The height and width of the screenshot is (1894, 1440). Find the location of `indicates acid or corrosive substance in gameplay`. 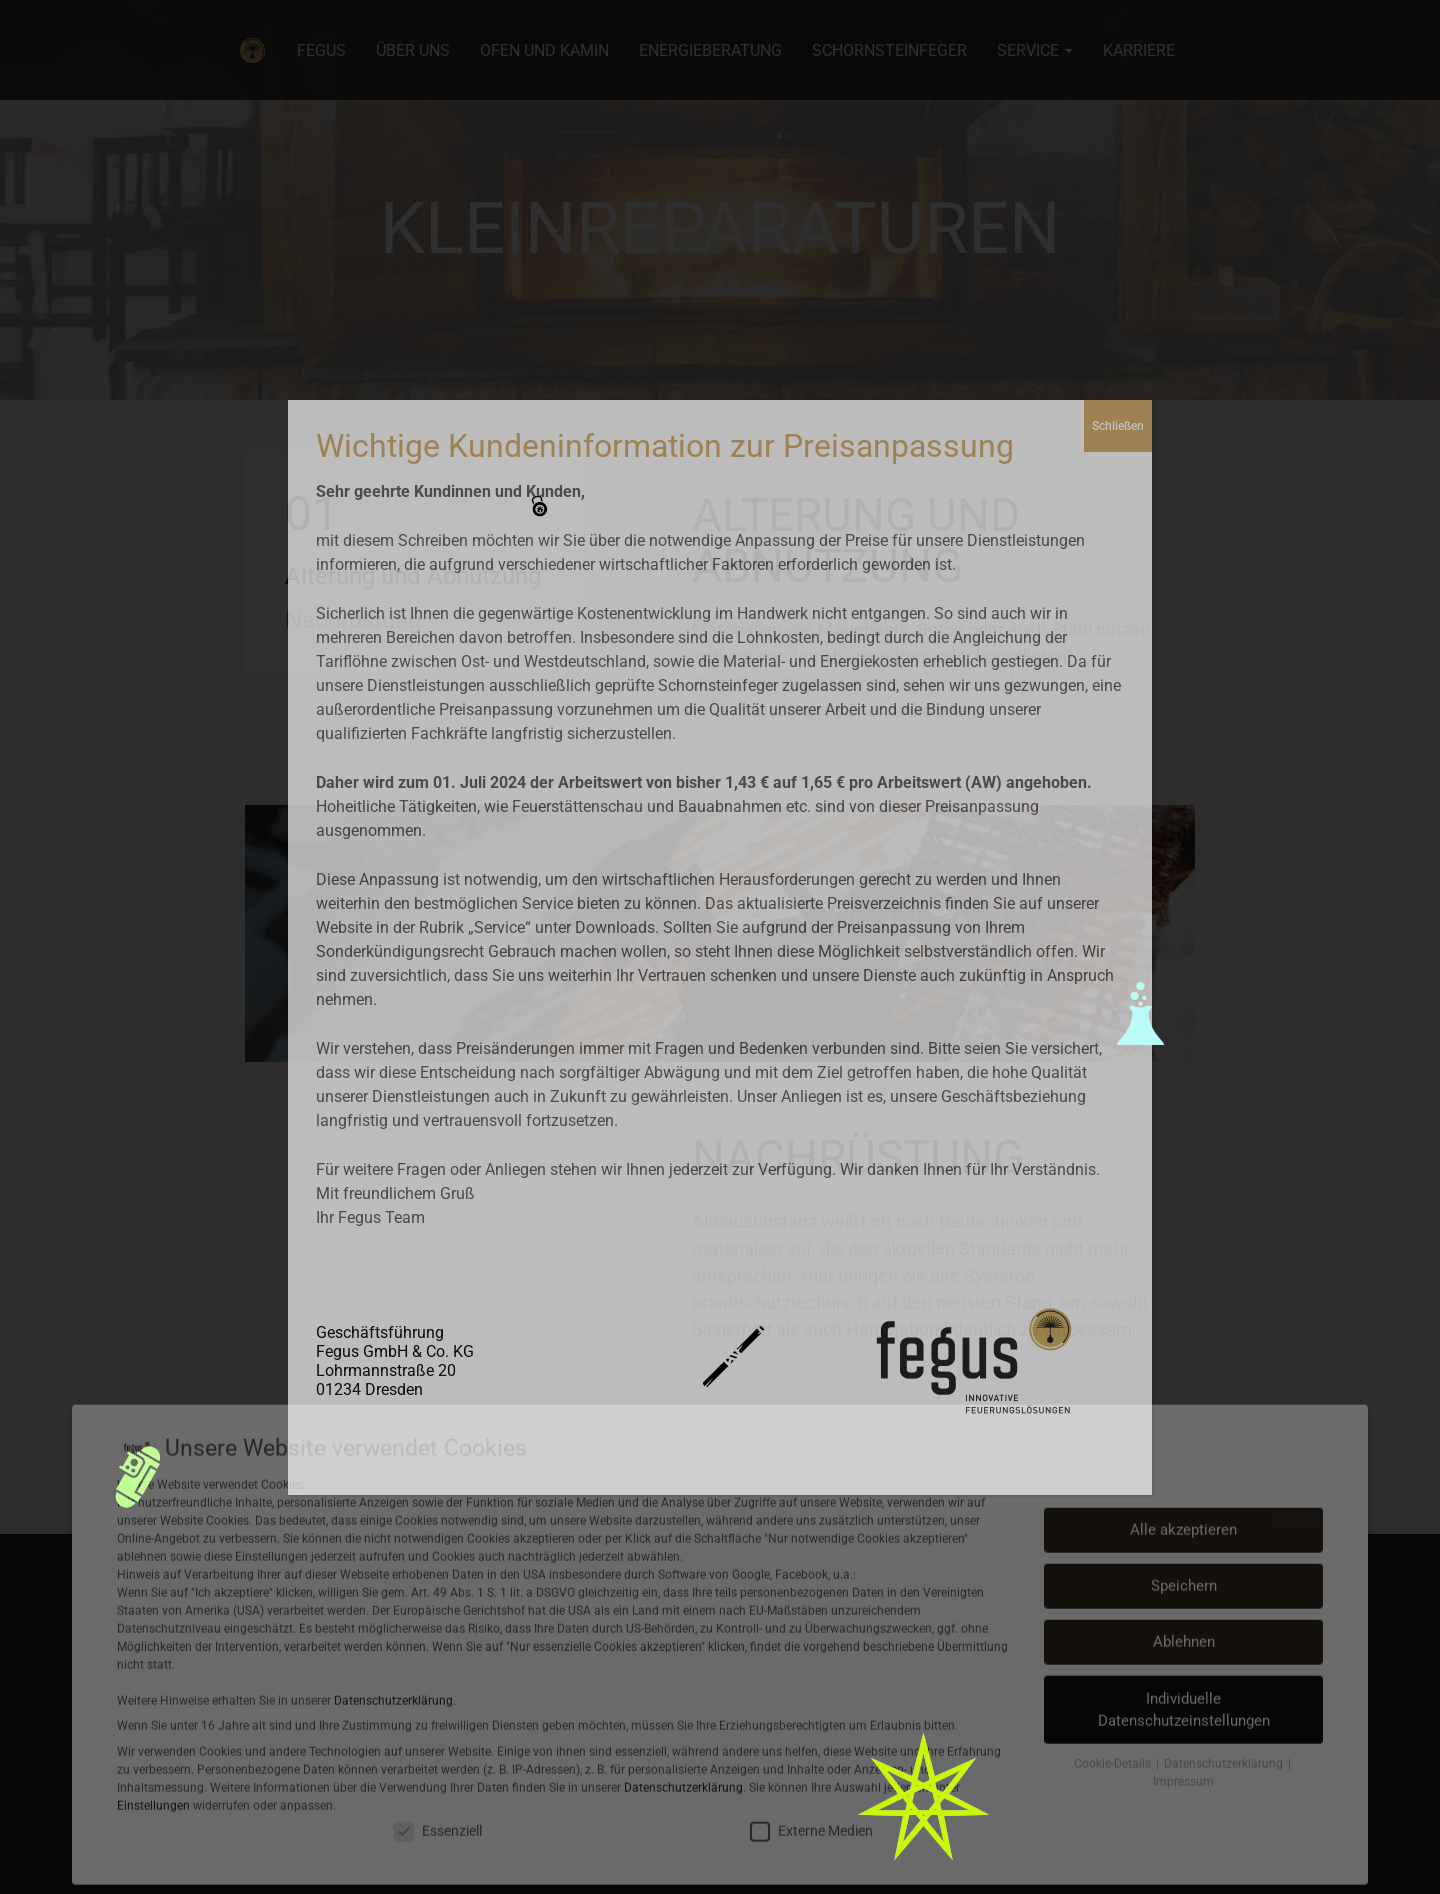

indicates acid or corrosive substance in gameplay is located at coordinates (1140, 1013).